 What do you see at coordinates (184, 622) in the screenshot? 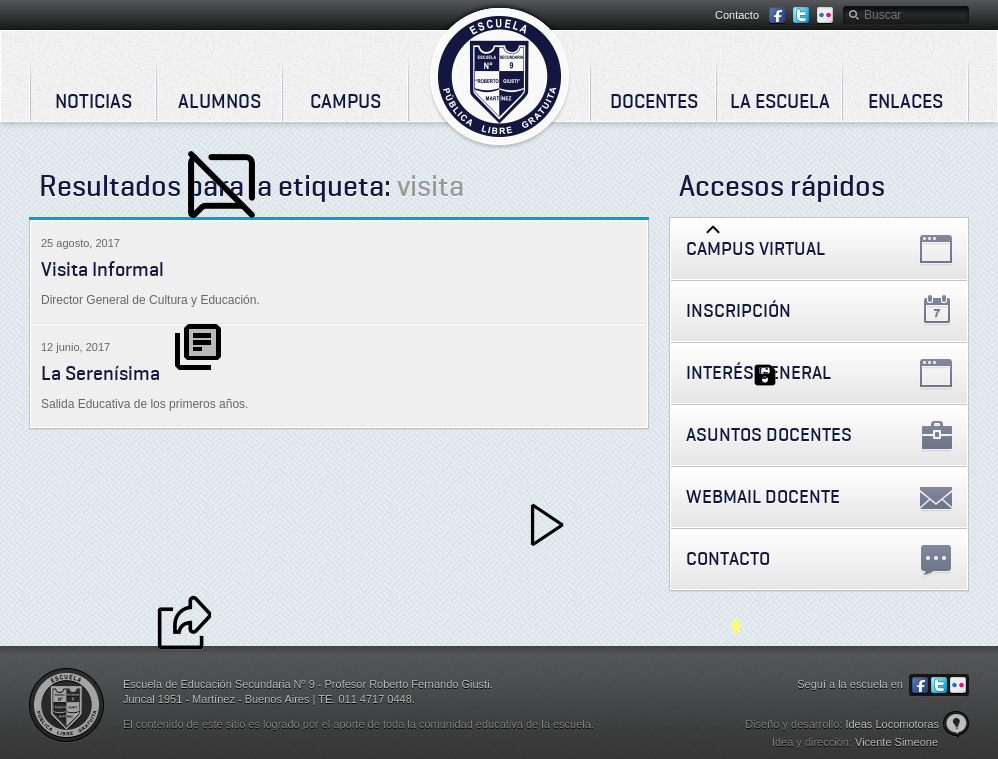
I see `share this file or content` at bounding box center [184, 622].